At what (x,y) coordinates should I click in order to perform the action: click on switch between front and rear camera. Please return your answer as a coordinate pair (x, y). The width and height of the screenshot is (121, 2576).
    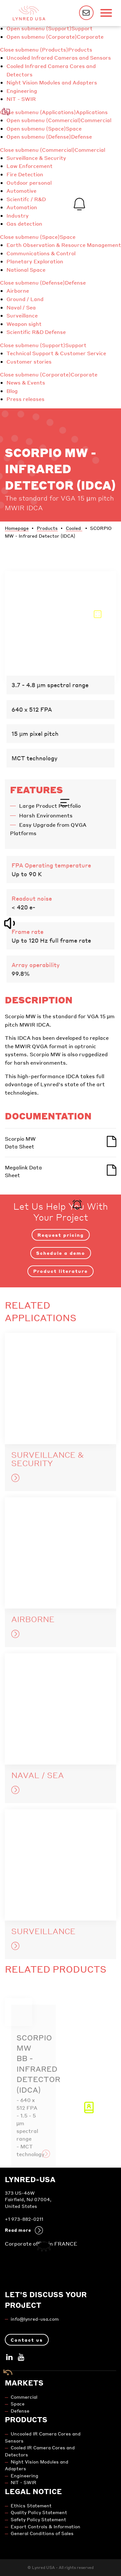
    Looking at the image, I should click on (6, 112).